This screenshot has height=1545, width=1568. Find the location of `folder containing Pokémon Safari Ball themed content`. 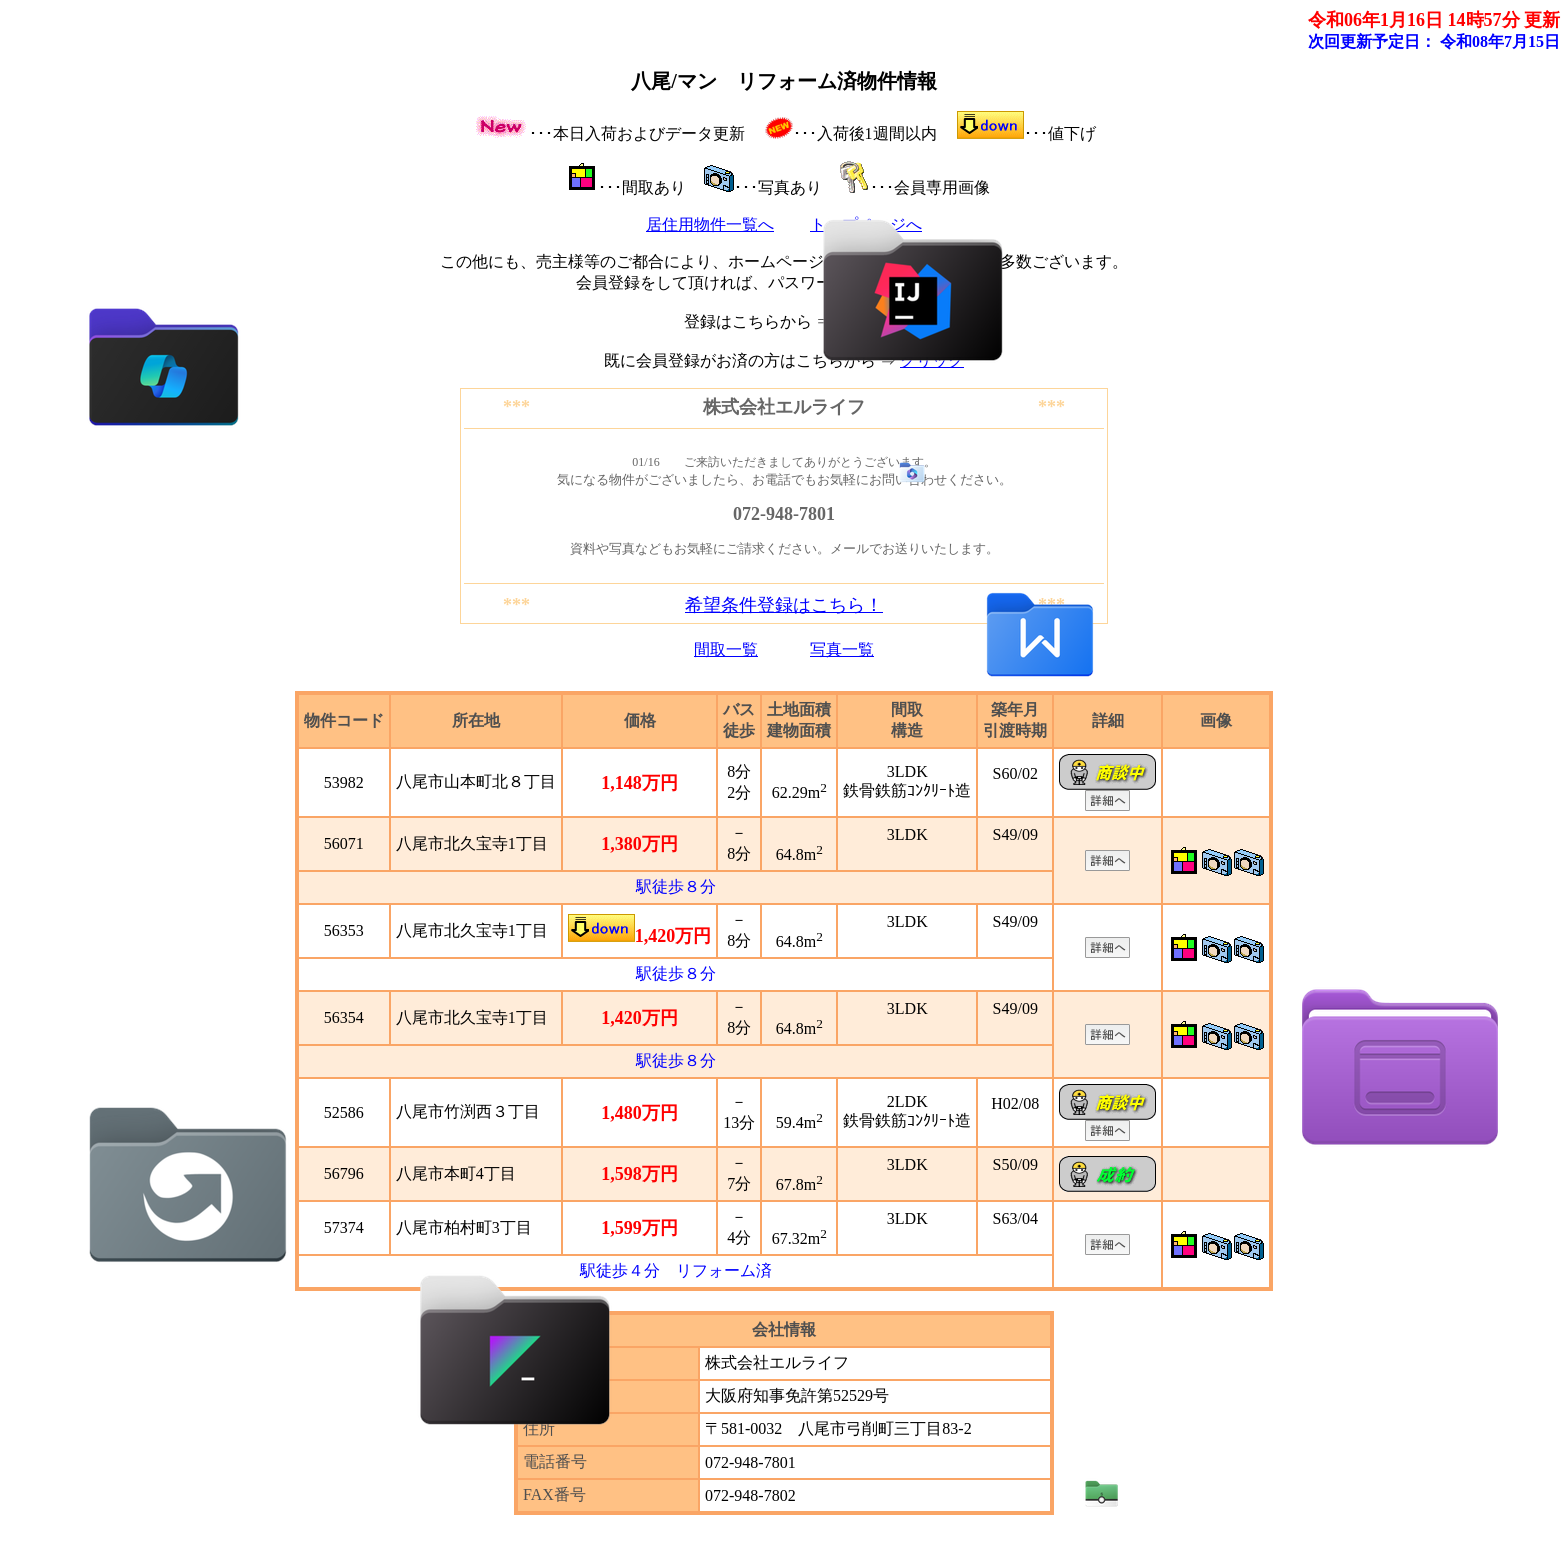

folder containing Pokémon Safari Ball themed content is located at coordinates (1101, 1494).